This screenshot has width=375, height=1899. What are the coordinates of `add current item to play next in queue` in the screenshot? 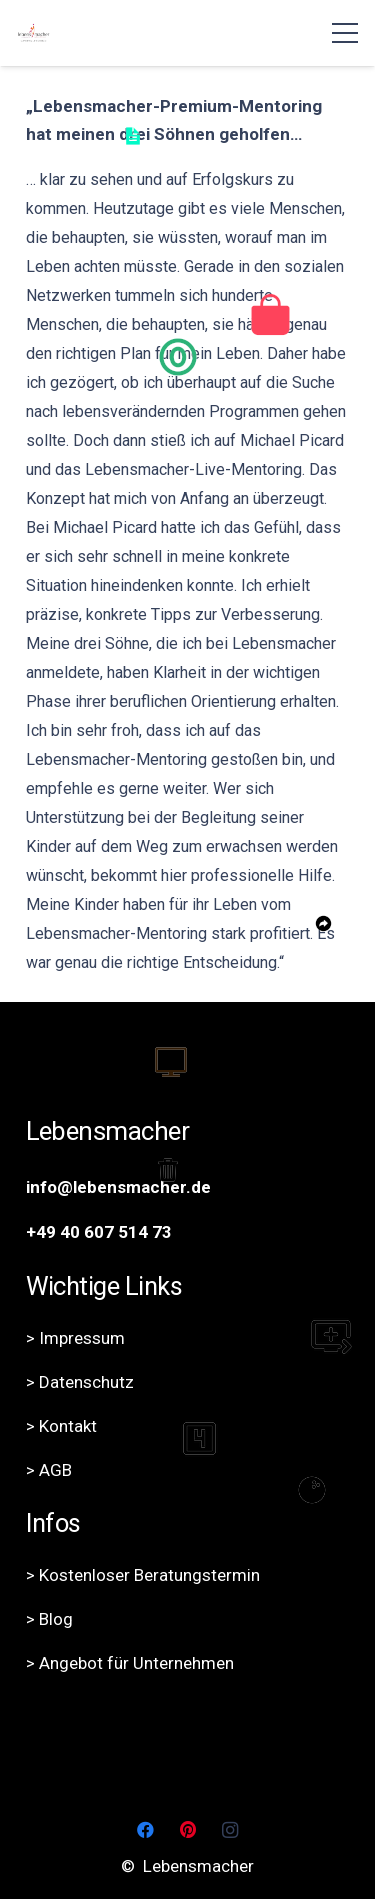 It's located at (331, 1336).